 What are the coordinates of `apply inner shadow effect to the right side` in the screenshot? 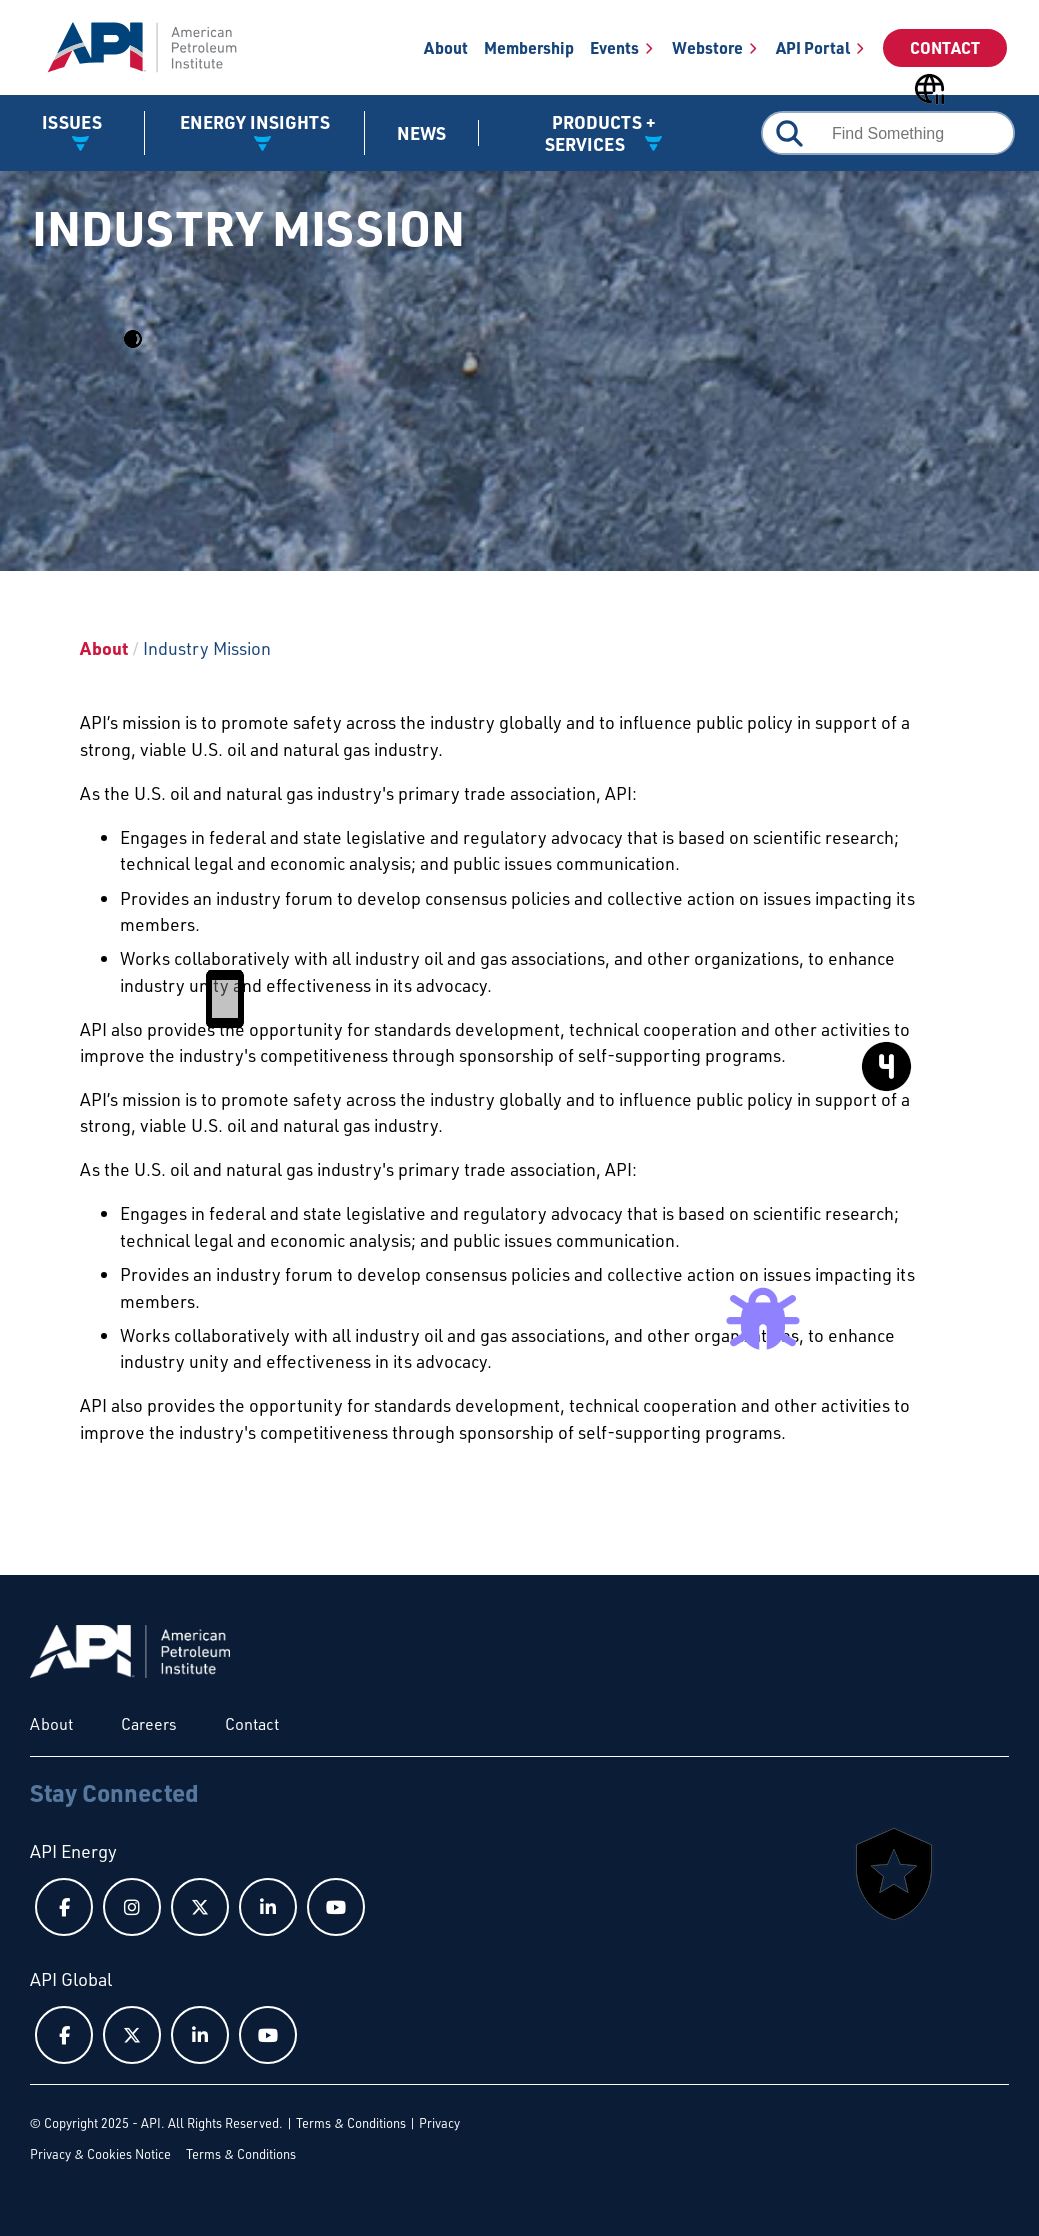 It's located at (133, 339).